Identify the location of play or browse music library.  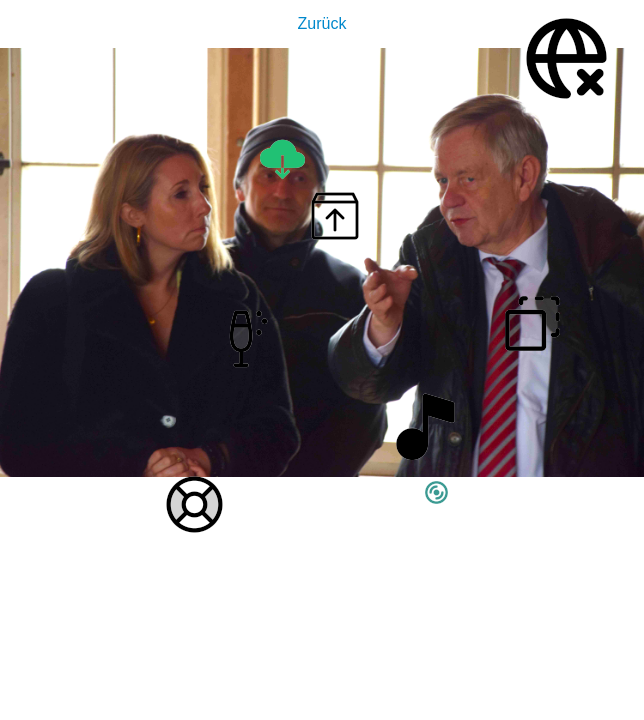
(436, 492).